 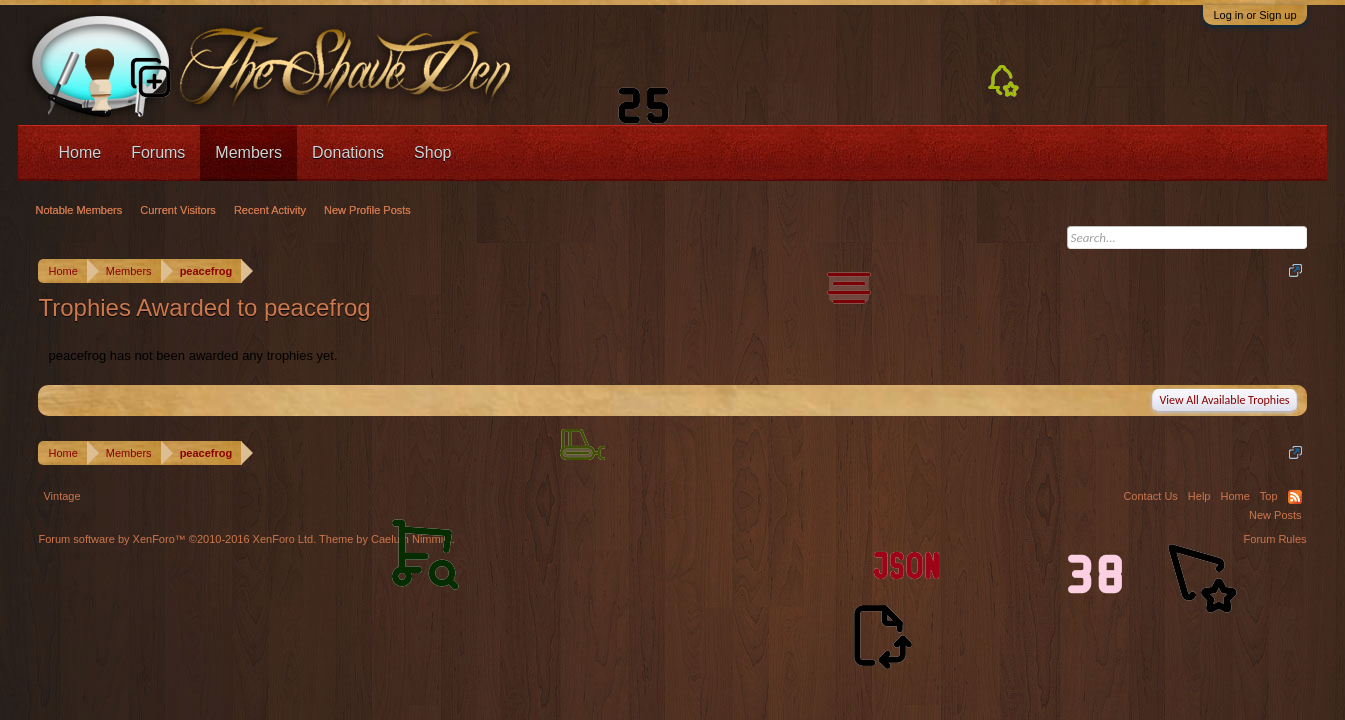 What do you see at coordinates (1002, 80) in the screenshot?
I see `view starred or priority notifications` at bounding box center [1002, 80].